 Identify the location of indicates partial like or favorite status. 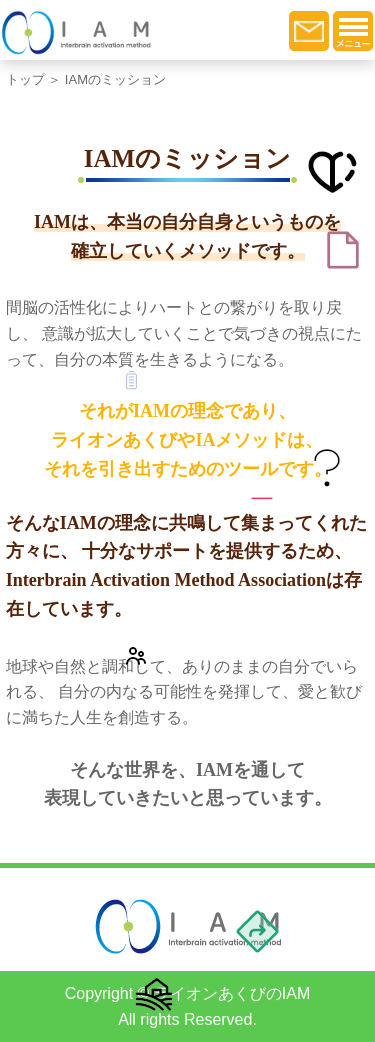
(332, 170).